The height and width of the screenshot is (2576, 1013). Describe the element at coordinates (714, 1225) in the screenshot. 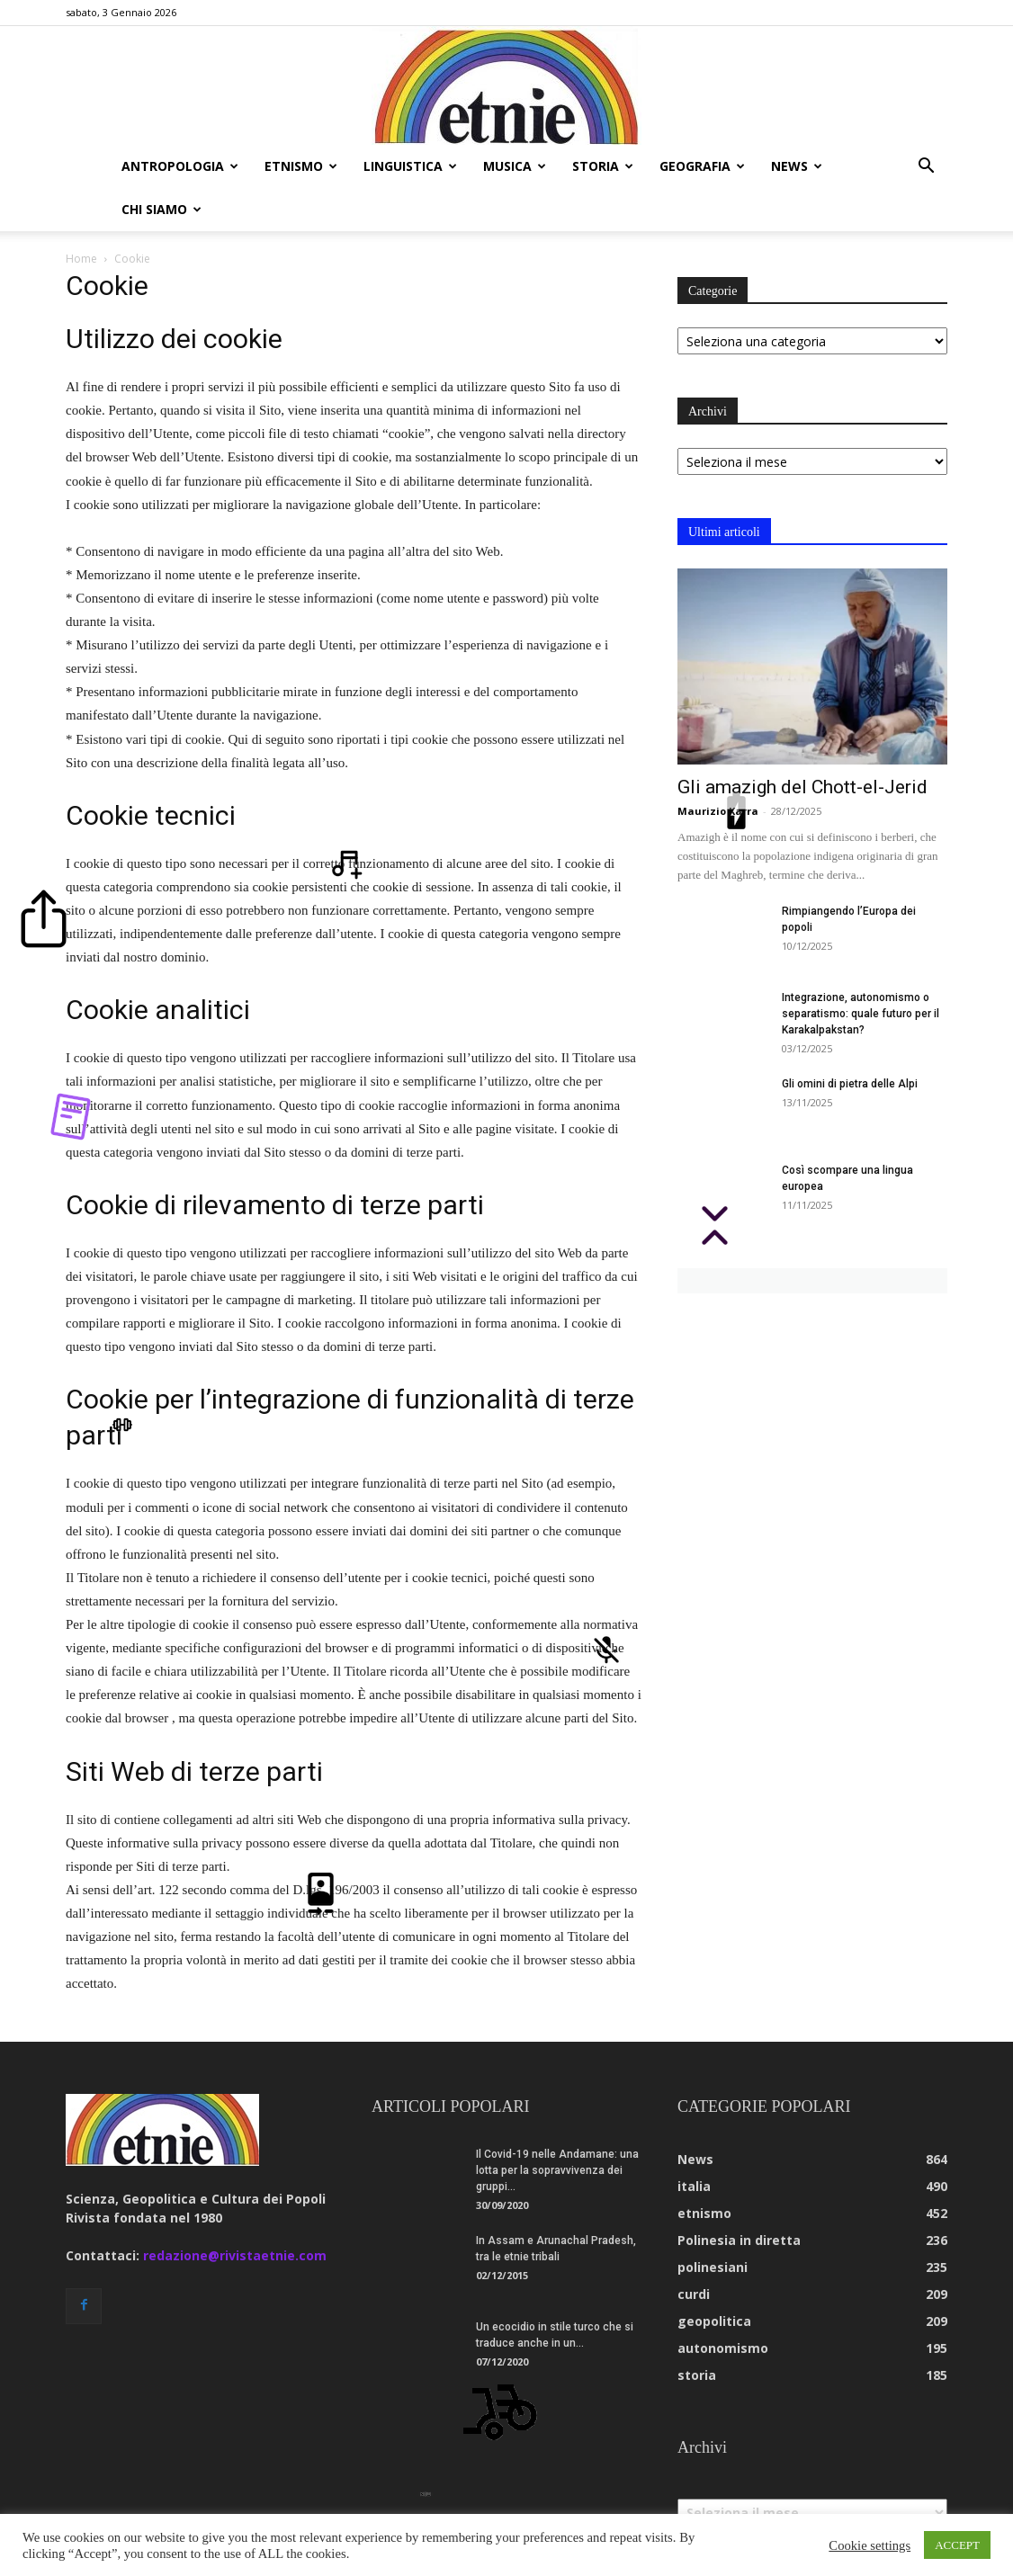

I see `collapse expanded content` at that location.